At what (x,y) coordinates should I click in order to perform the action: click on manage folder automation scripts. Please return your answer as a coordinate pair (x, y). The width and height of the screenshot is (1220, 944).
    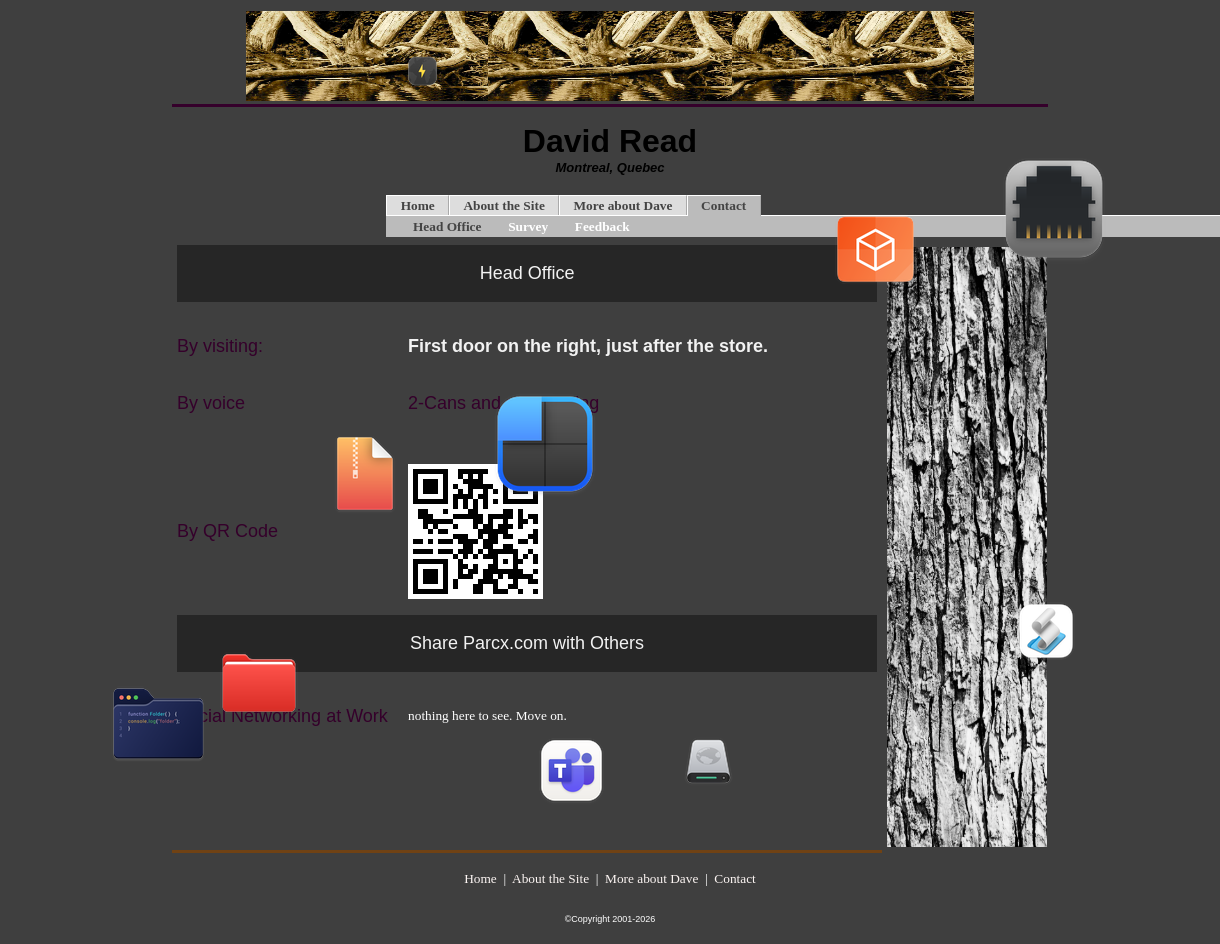
    Looking at the image, I should click on (1046, 631).